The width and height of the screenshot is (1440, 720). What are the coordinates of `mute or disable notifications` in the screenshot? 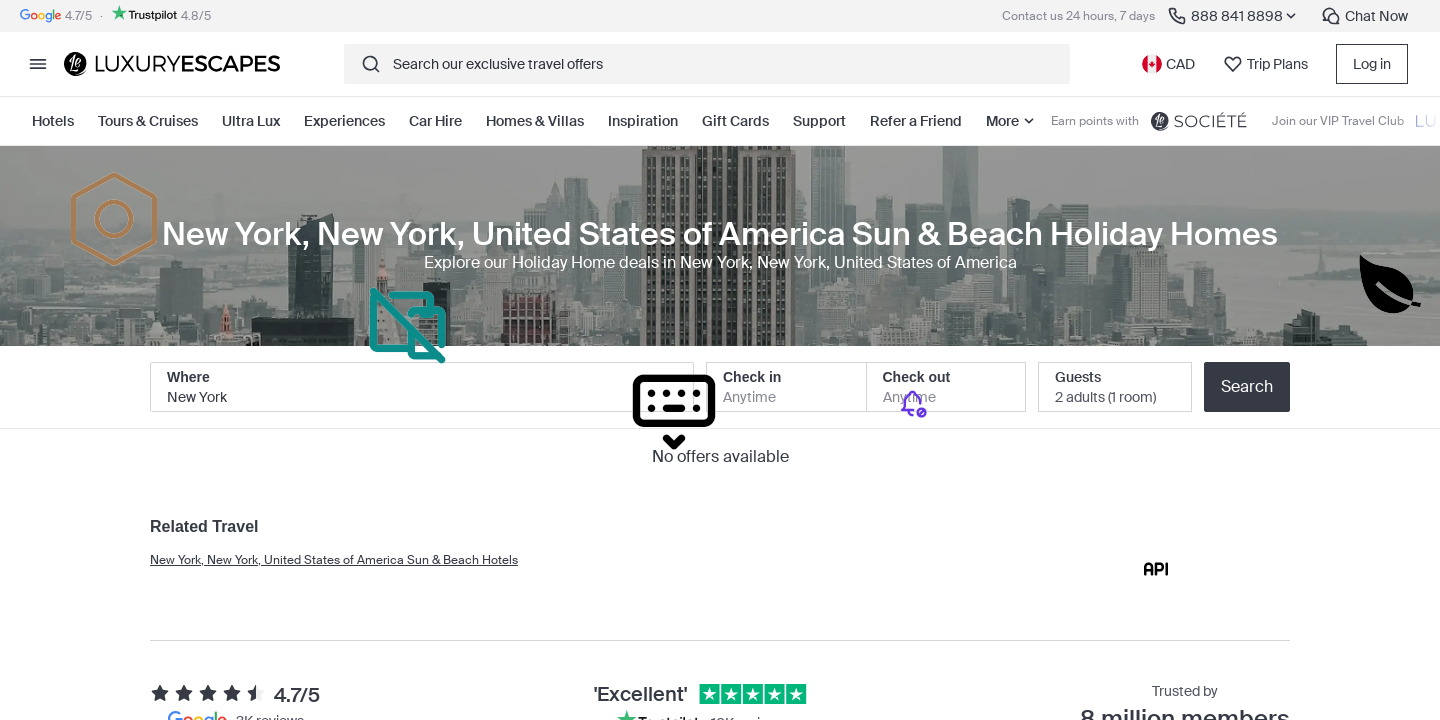 It's located at (912, 403).